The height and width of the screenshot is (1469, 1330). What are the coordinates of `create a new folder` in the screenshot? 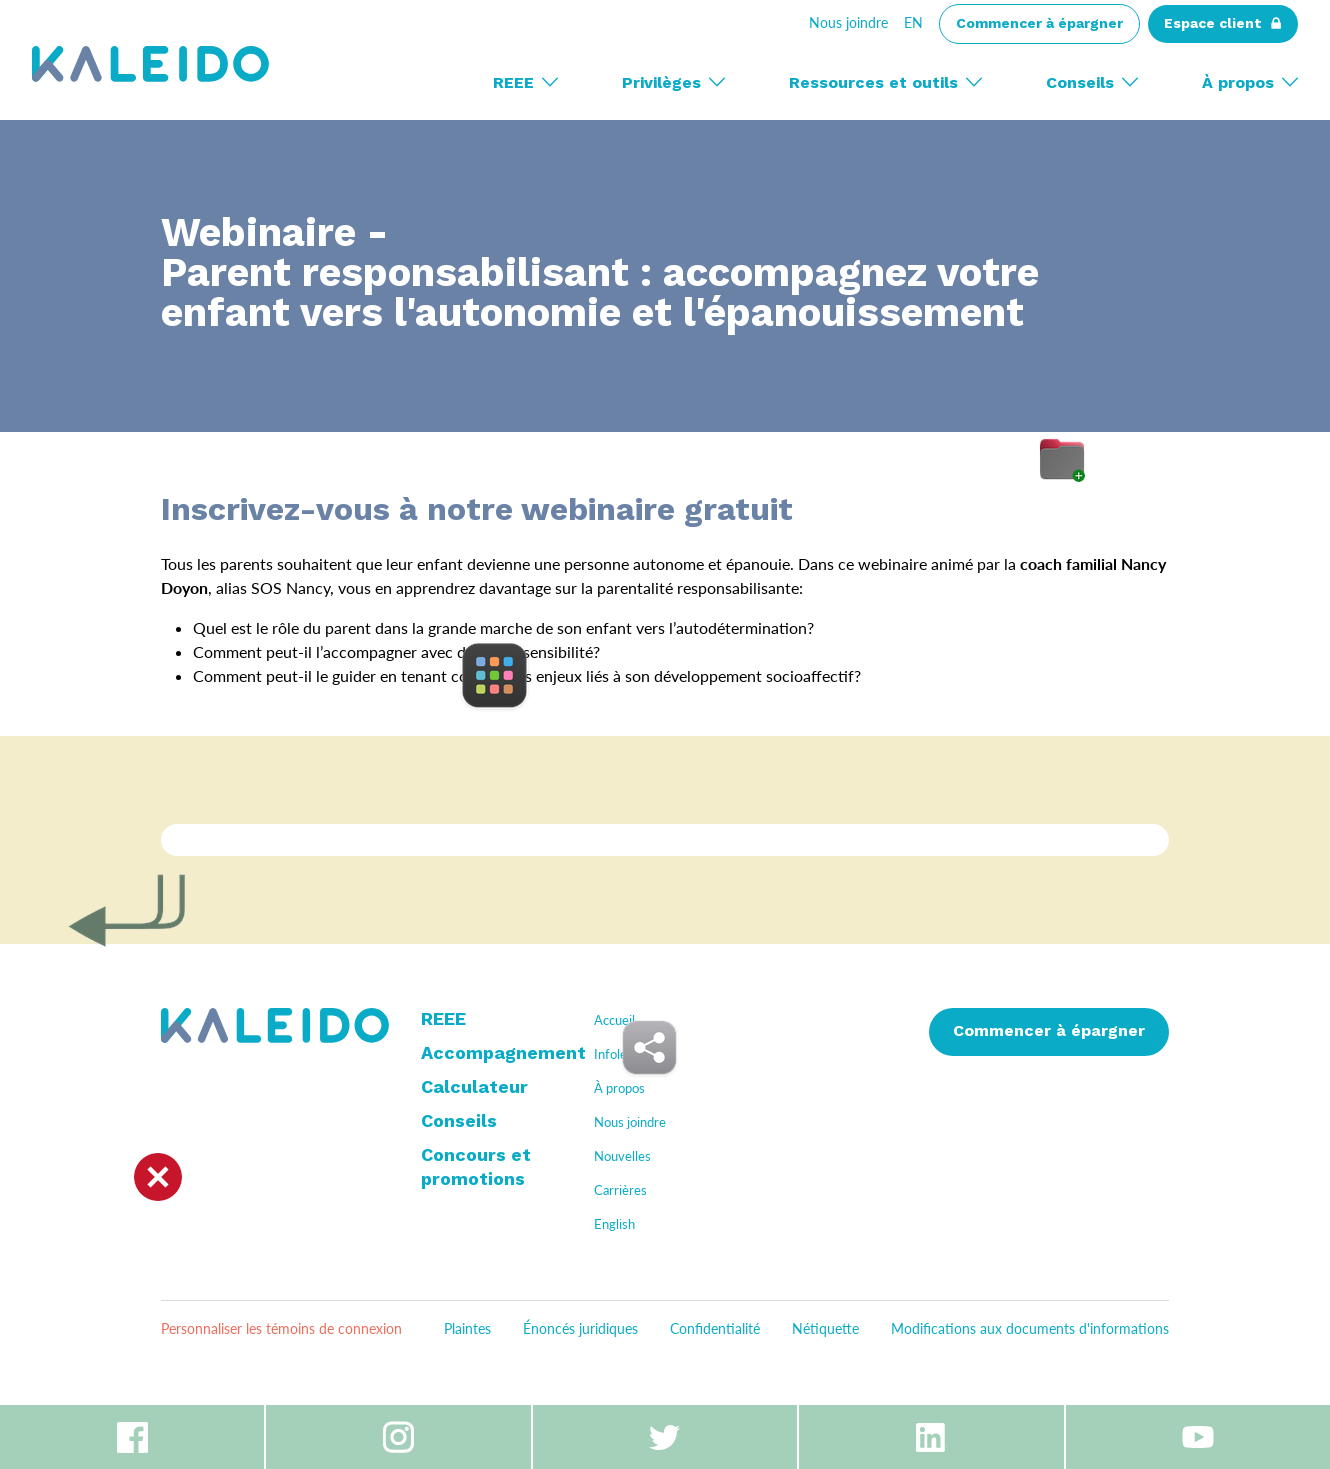 It's located at (1062, 459).